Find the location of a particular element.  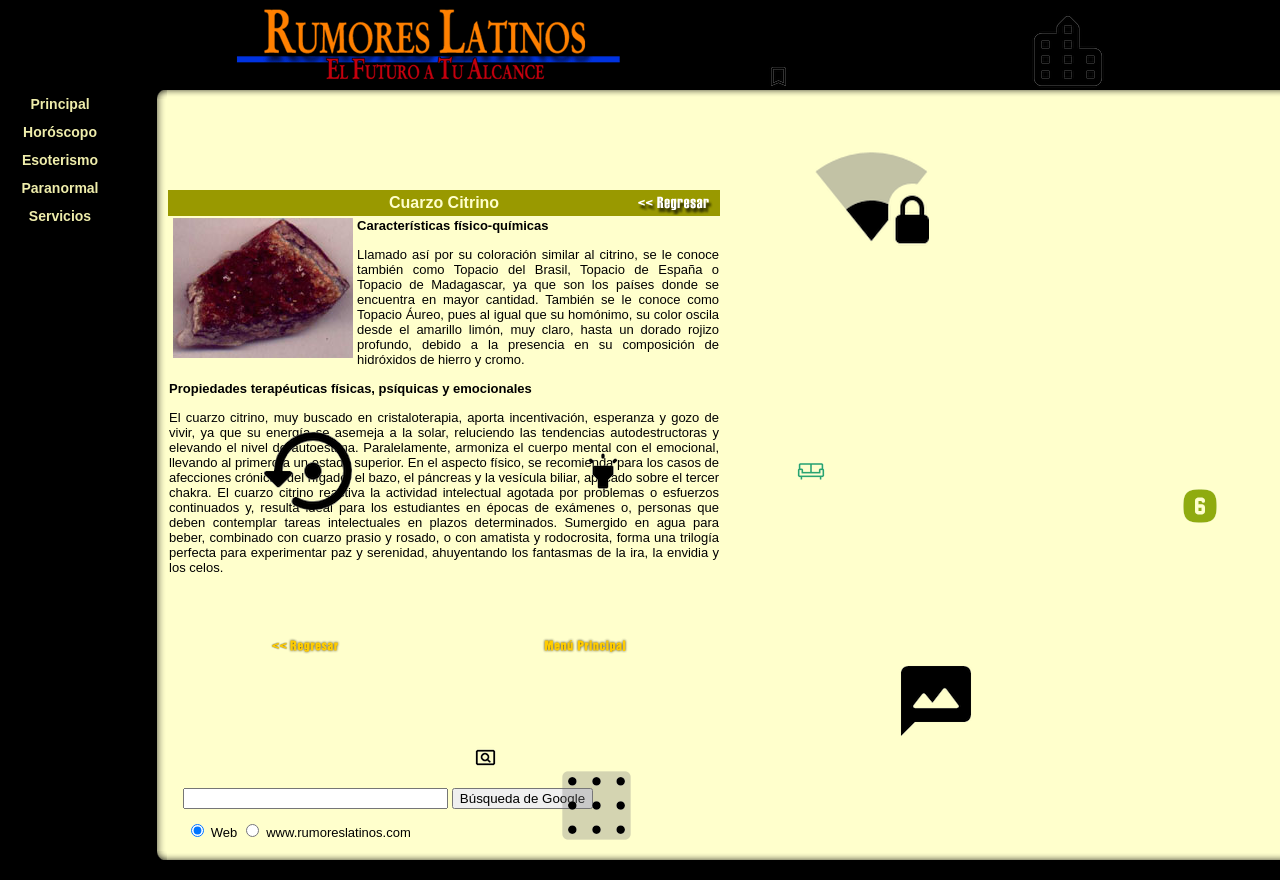

highlight selected text is located at coordinates (603, 471).